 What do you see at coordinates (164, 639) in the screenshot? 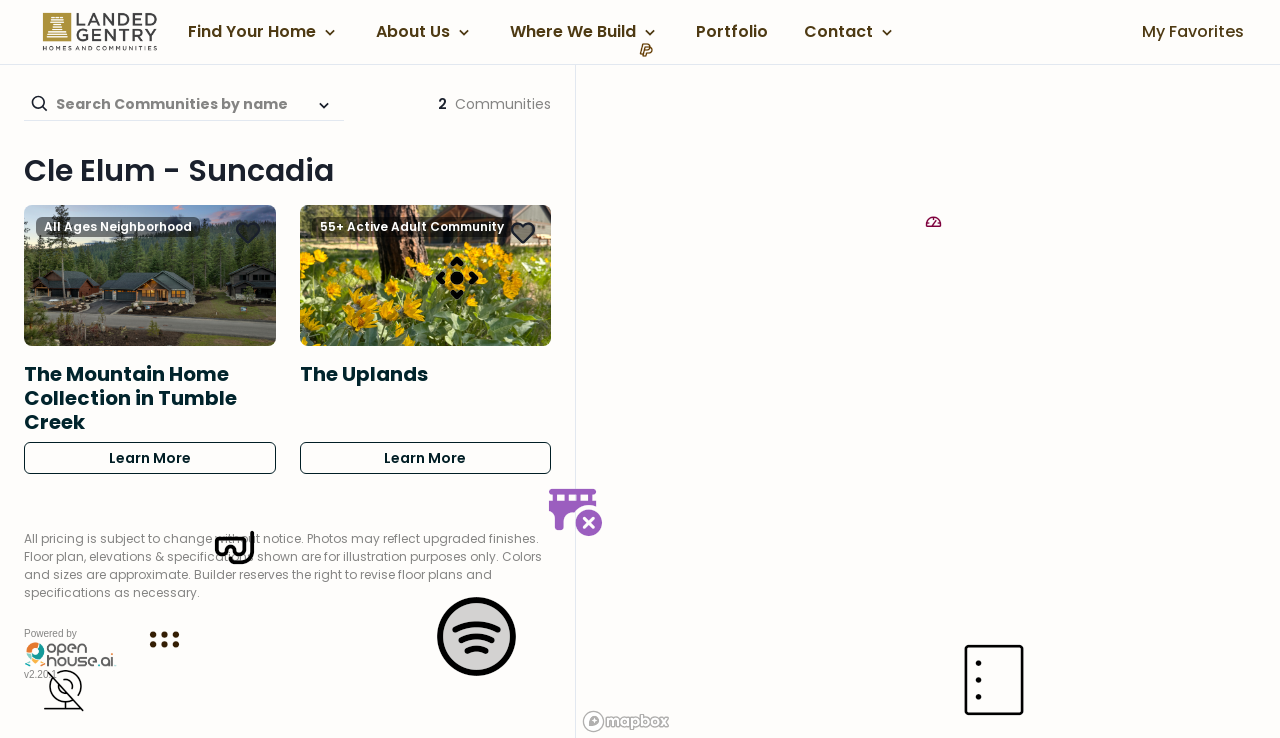
I see `drag to reorder or rearrange items` at bounding box center [164, 639].